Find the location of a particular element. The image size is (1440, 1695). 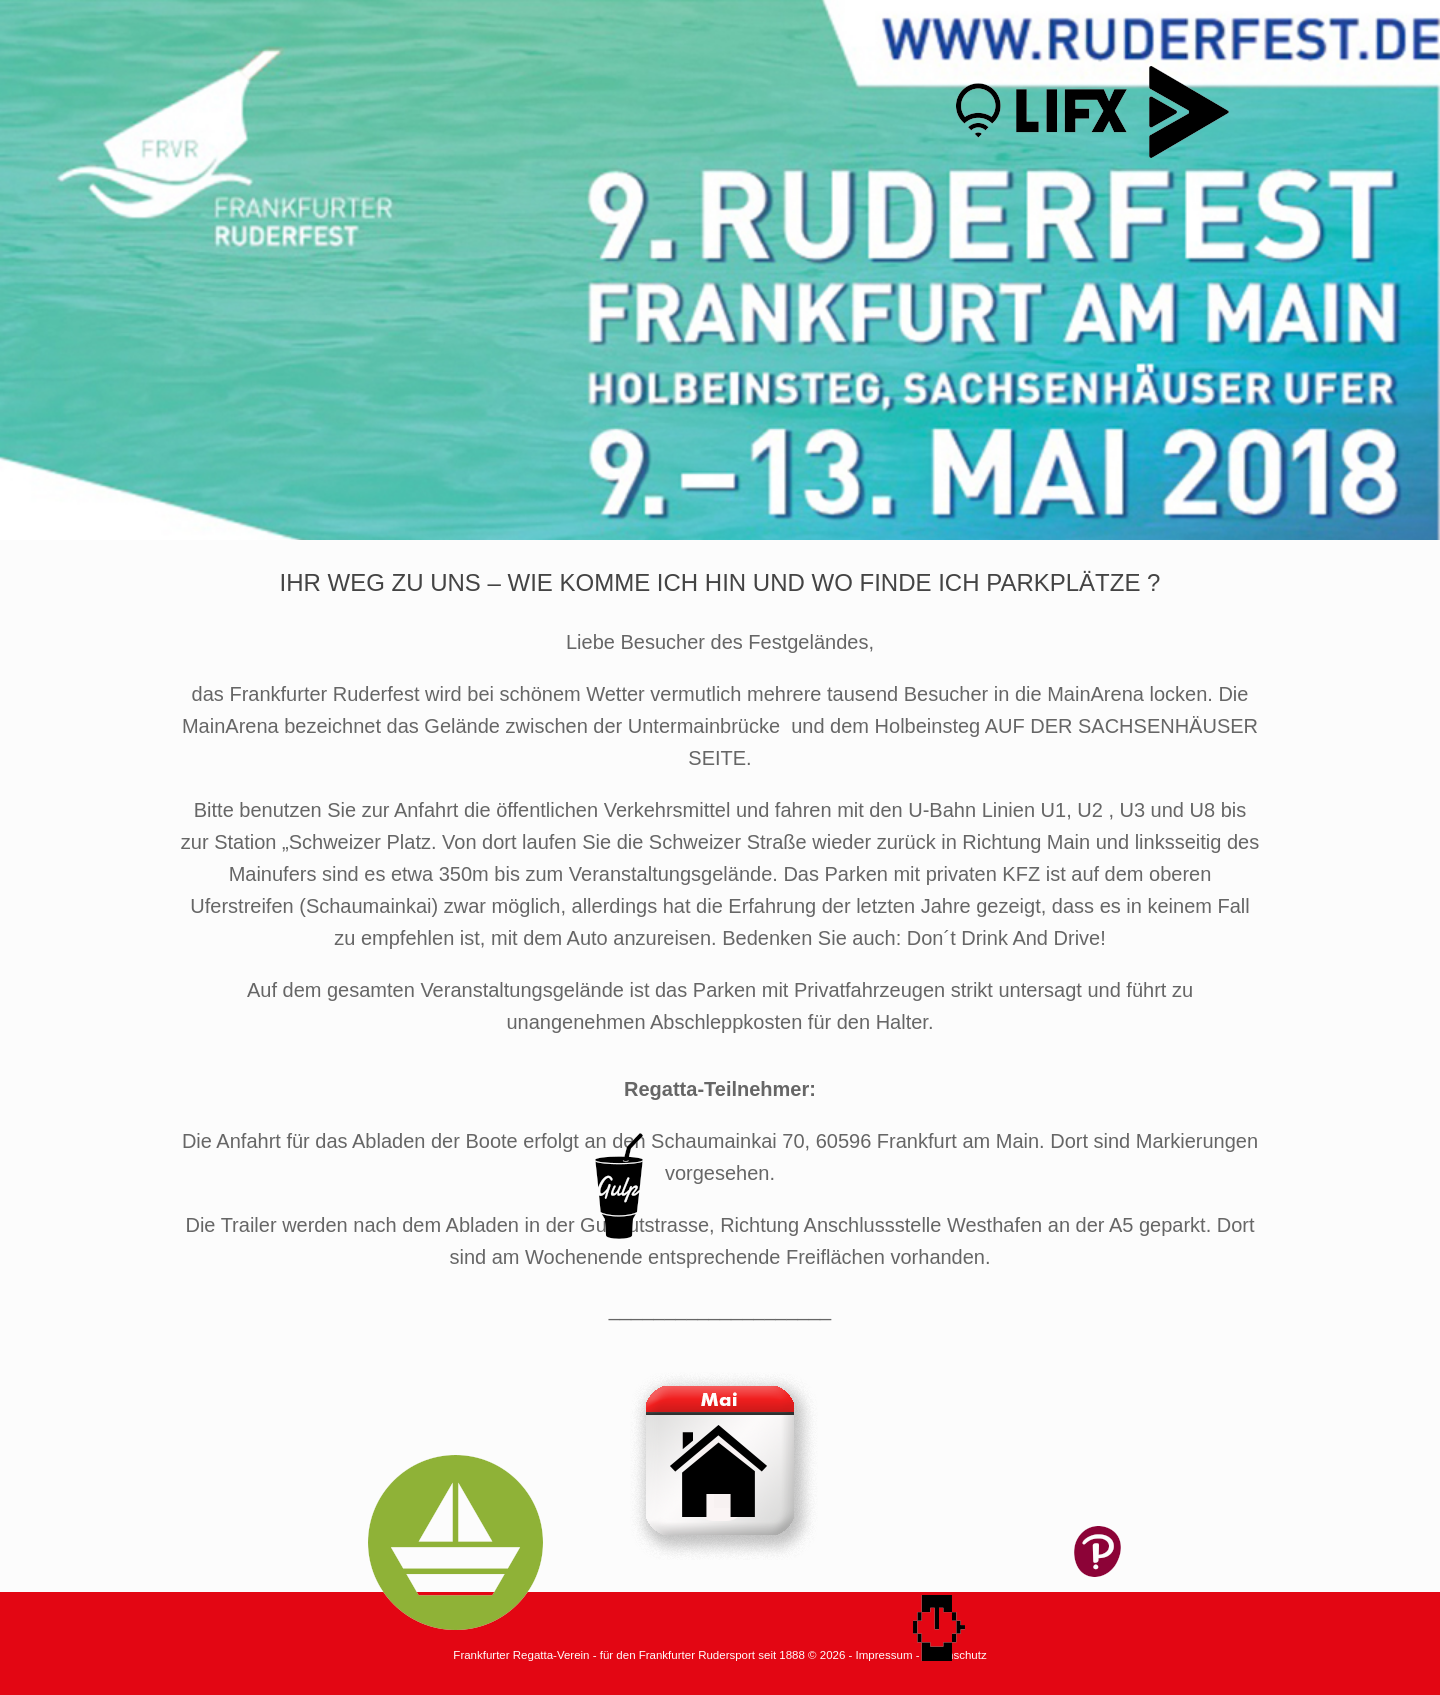

visit Hackernoon website or blog is located at coordinates (939, 1628).